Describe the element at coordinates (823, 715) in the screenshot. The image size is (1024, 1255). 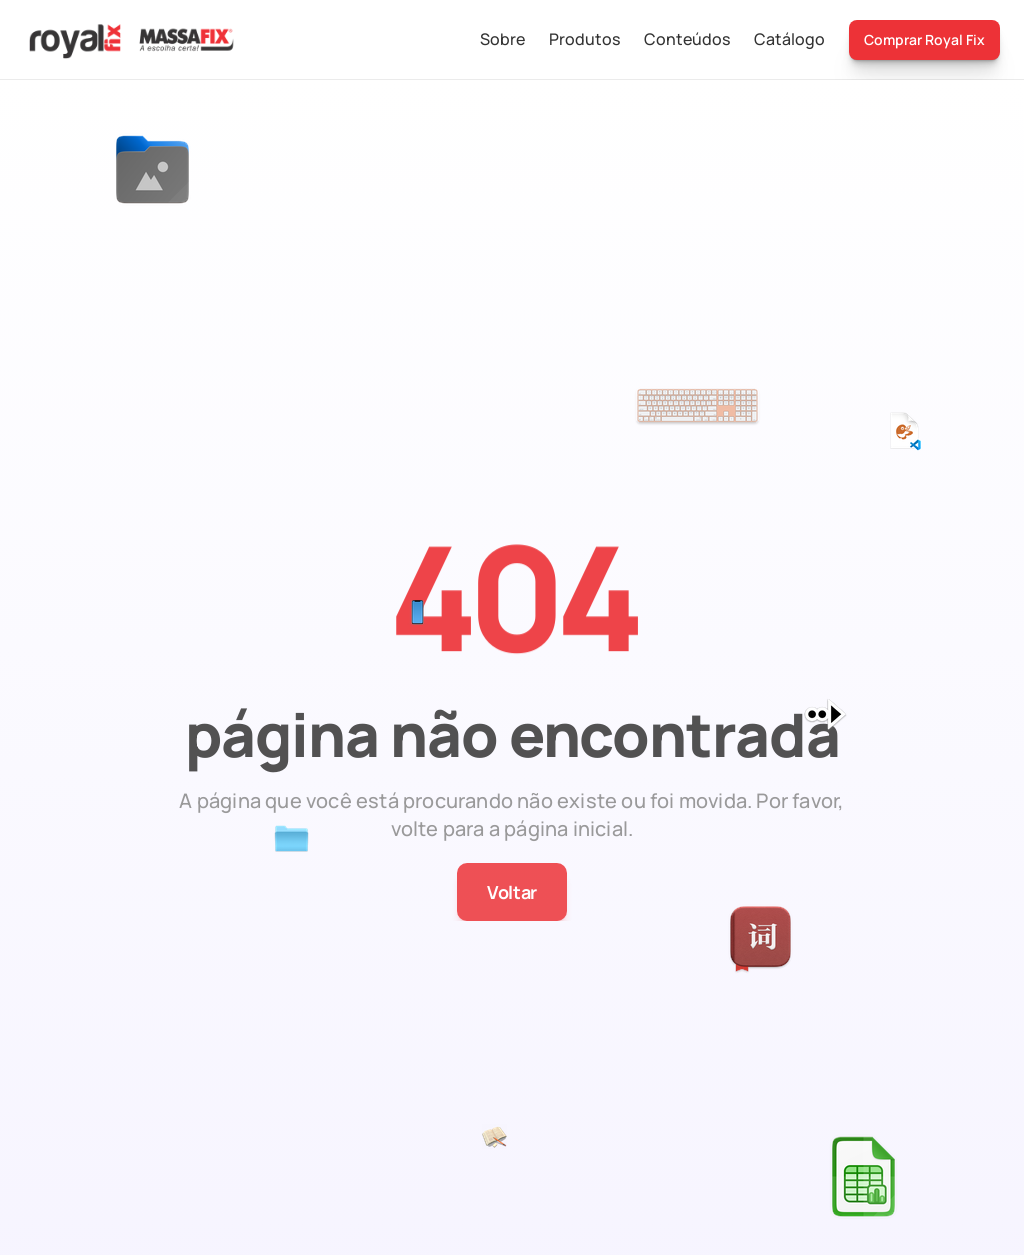
I see `navigate forward in browser or file history` at that location.